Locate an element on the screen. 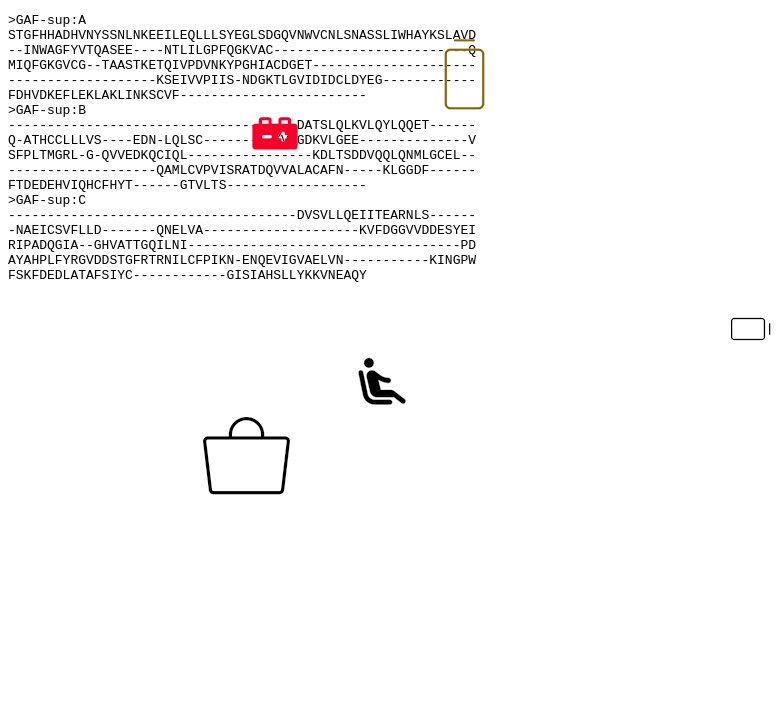 This screenshot has height=720, width=776. indicates battery is completely drained is located at coordinates (464, 75).